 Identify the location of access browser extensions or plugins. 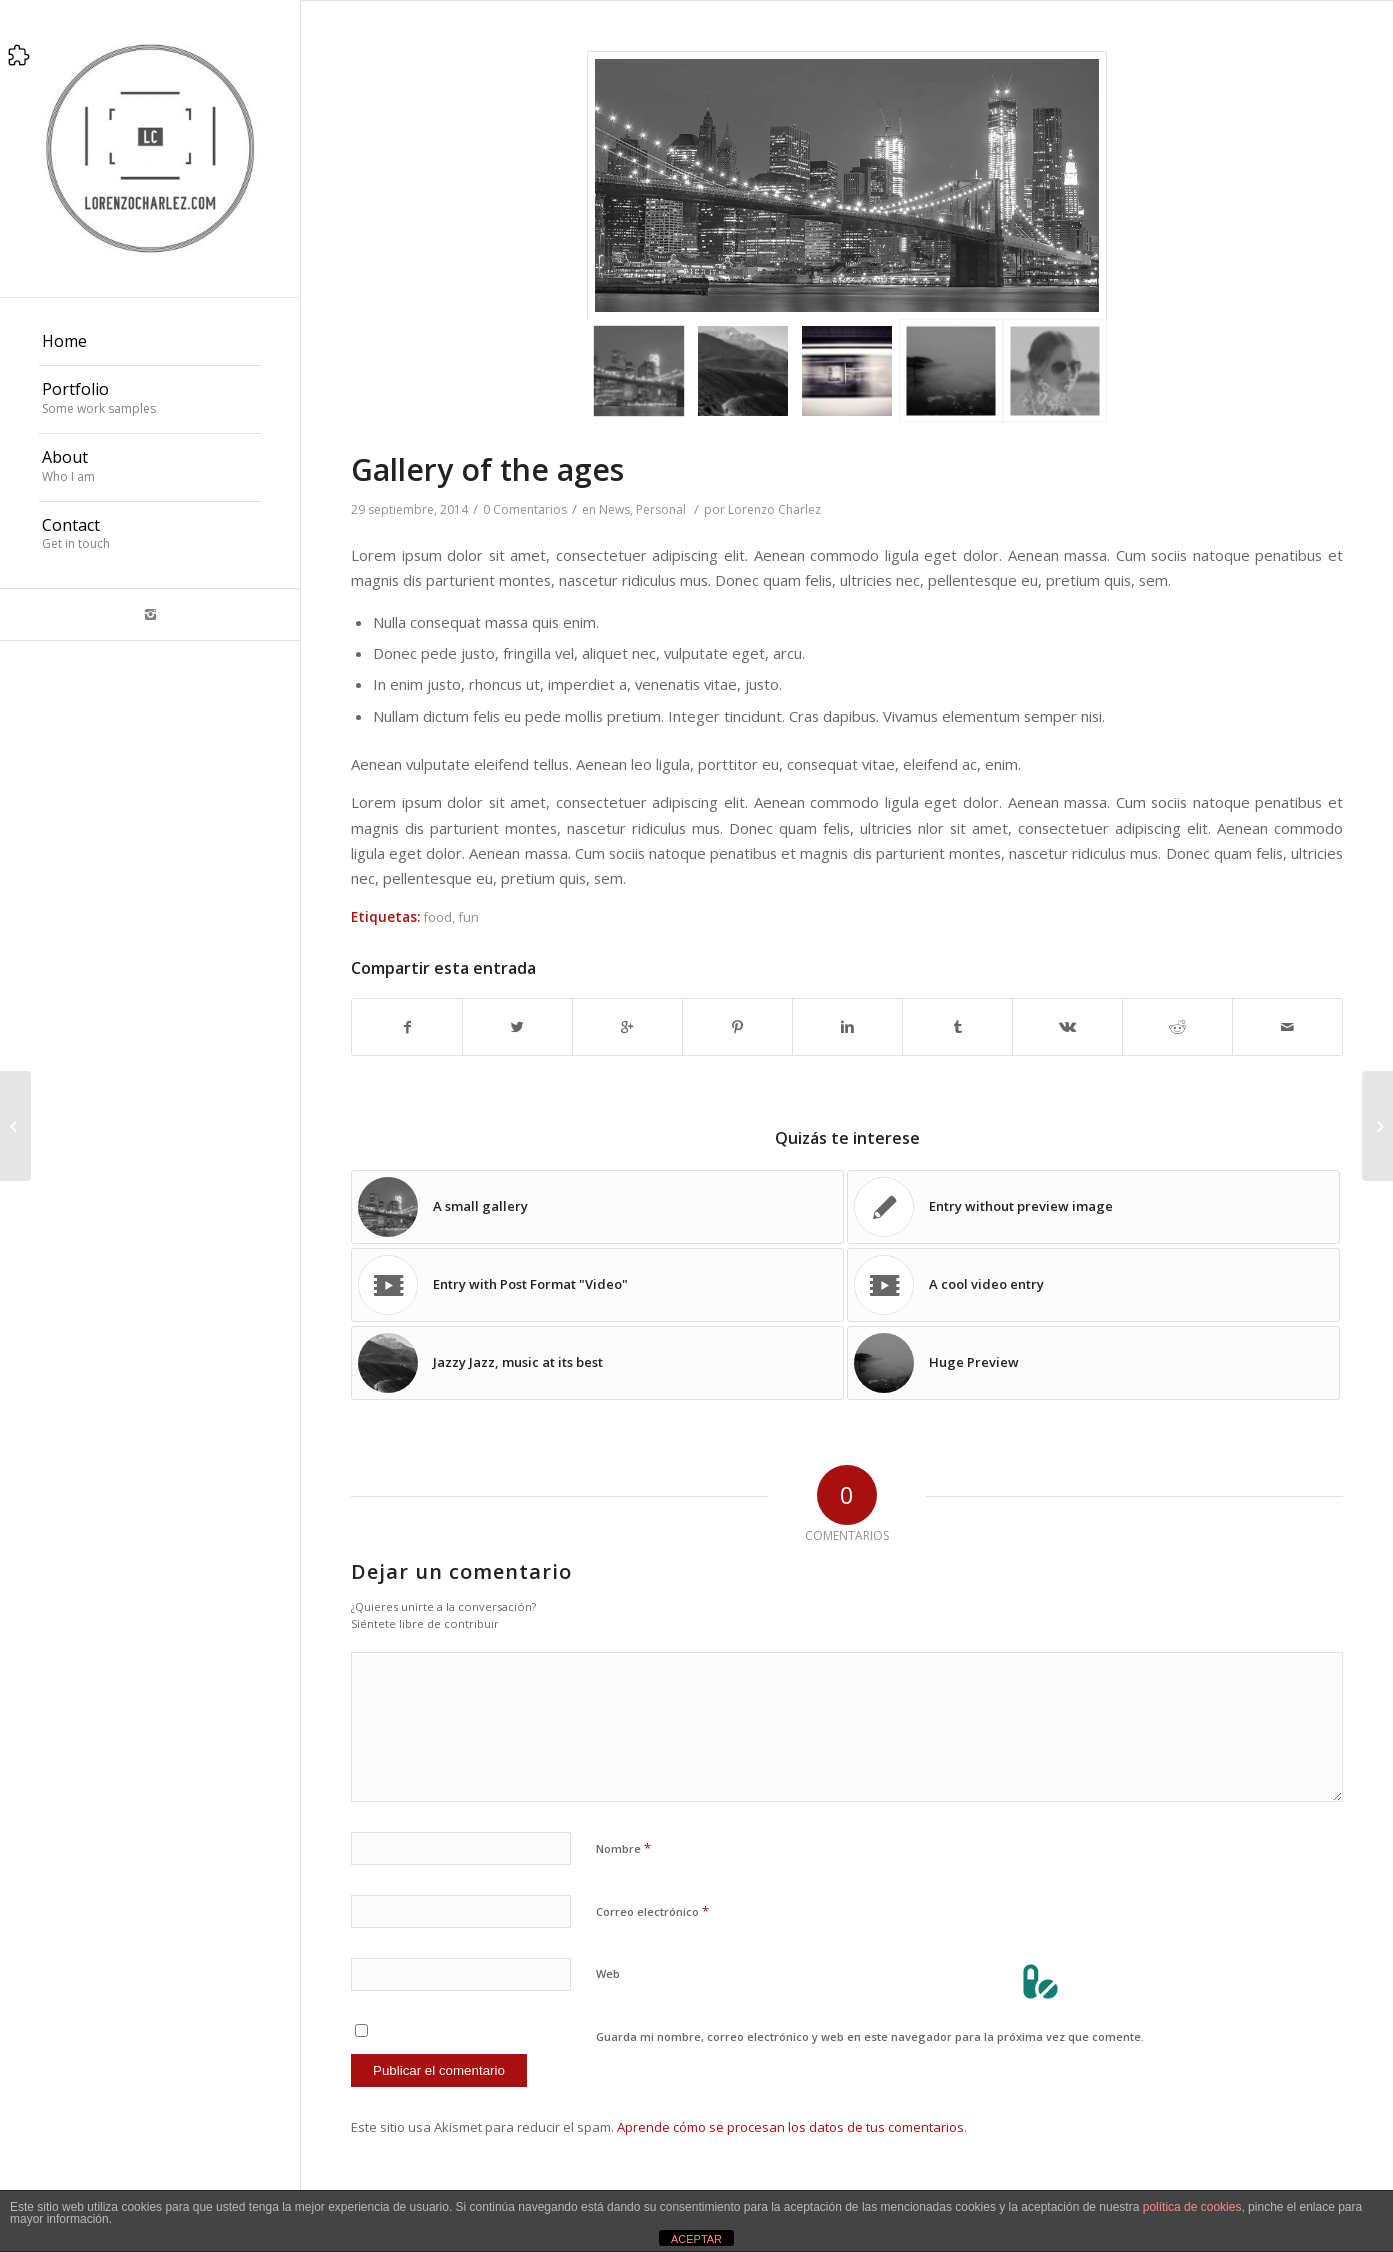
(19, 55).